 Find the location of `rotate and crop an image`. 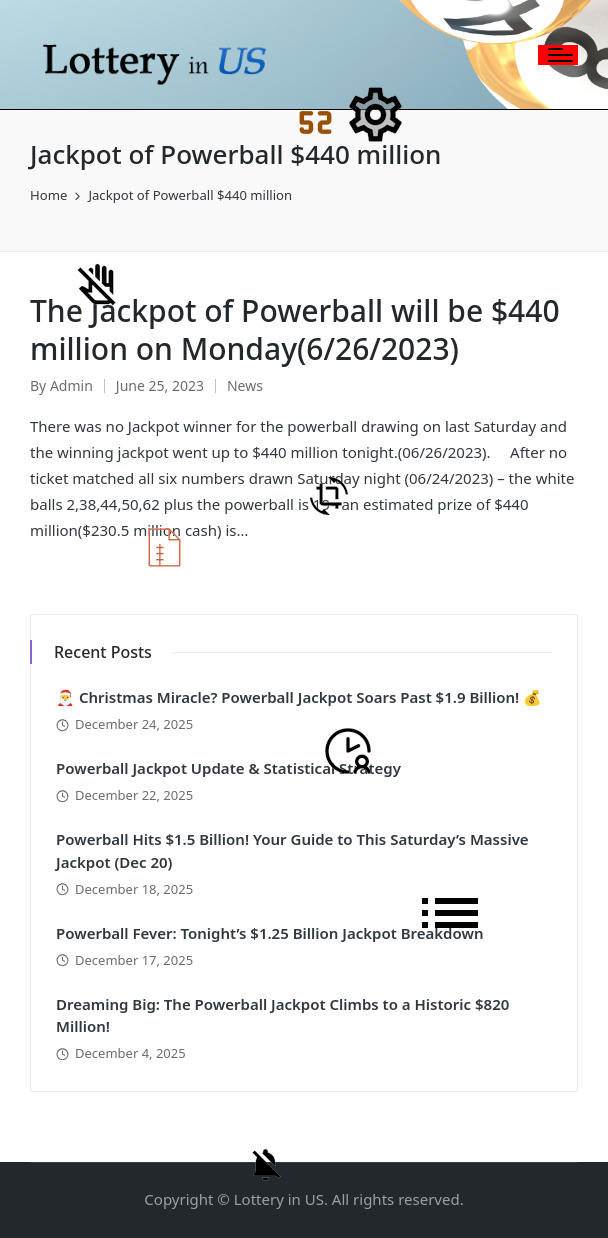

rotate and crop an image is located at coordinates (329, 496).